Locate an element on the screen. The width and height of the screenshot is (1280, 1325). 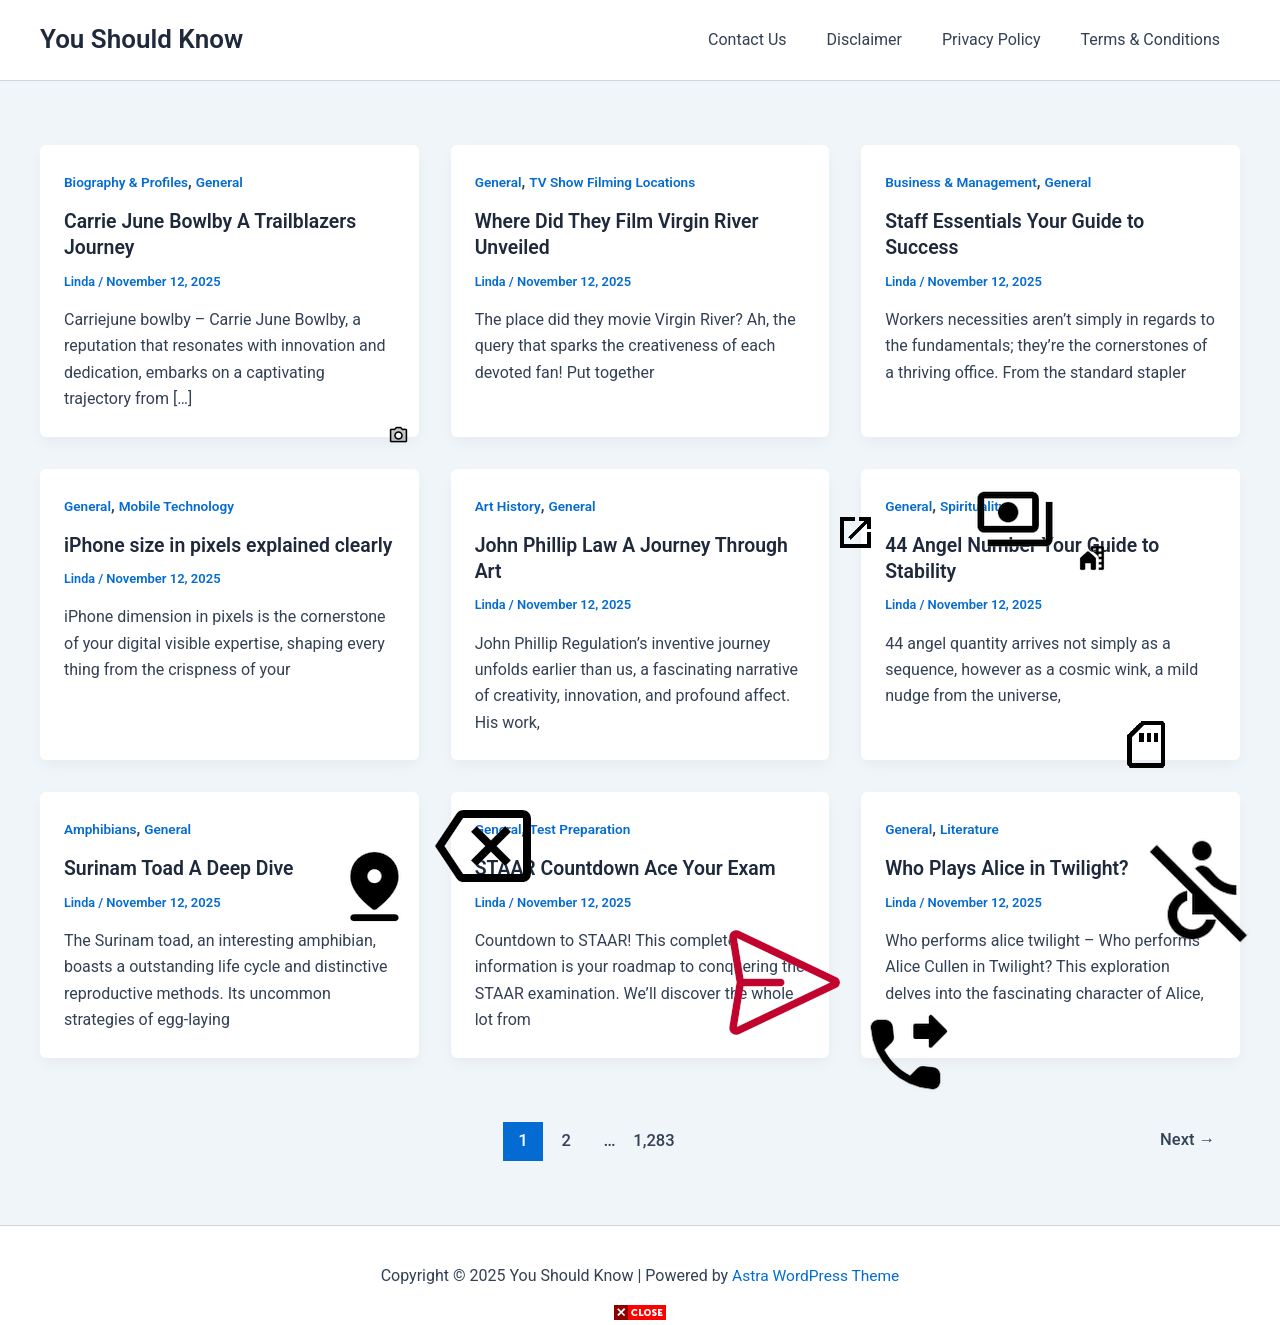
send a message or comment is located at coordinates (784, 982).